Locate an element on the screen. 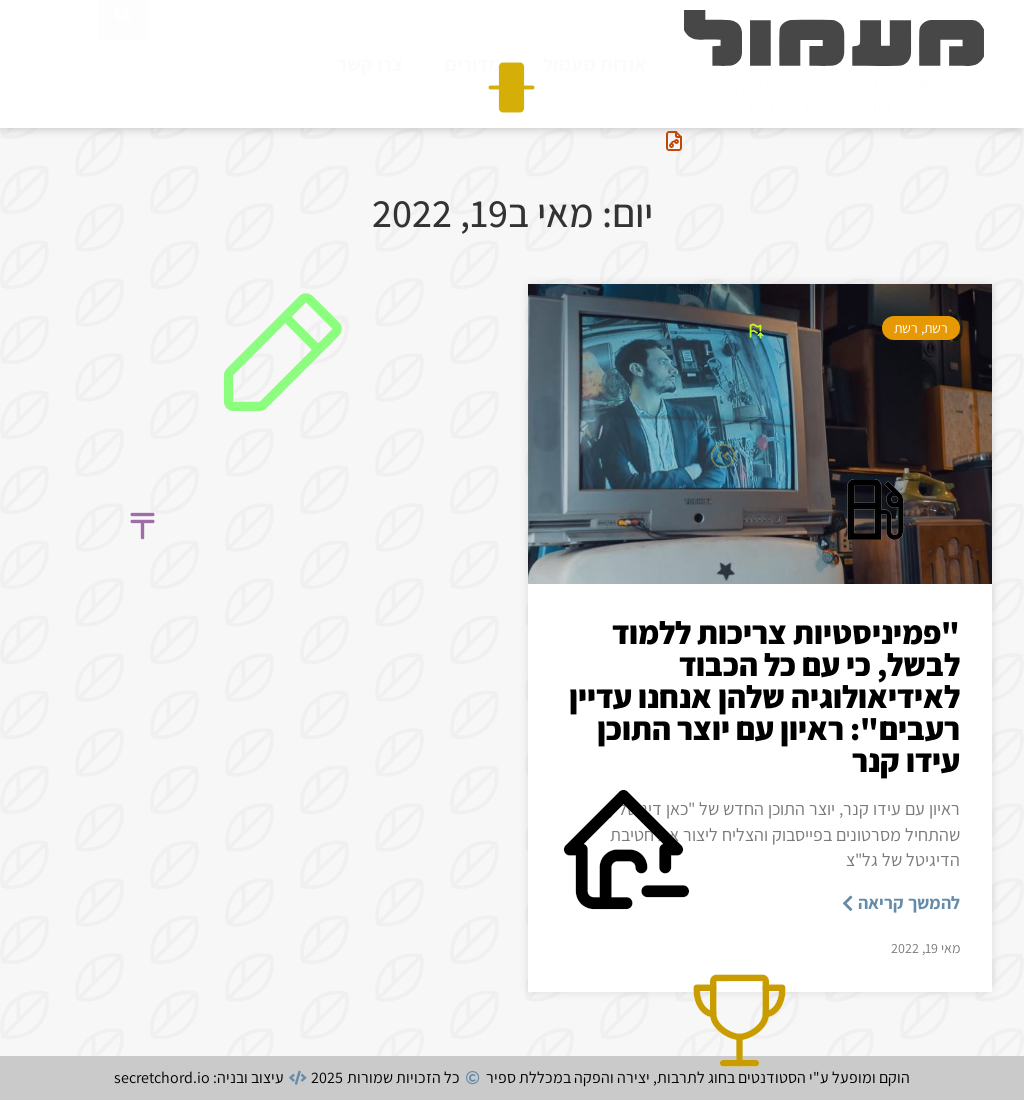  open a vector graphics file is located at coordinates (674, 141).